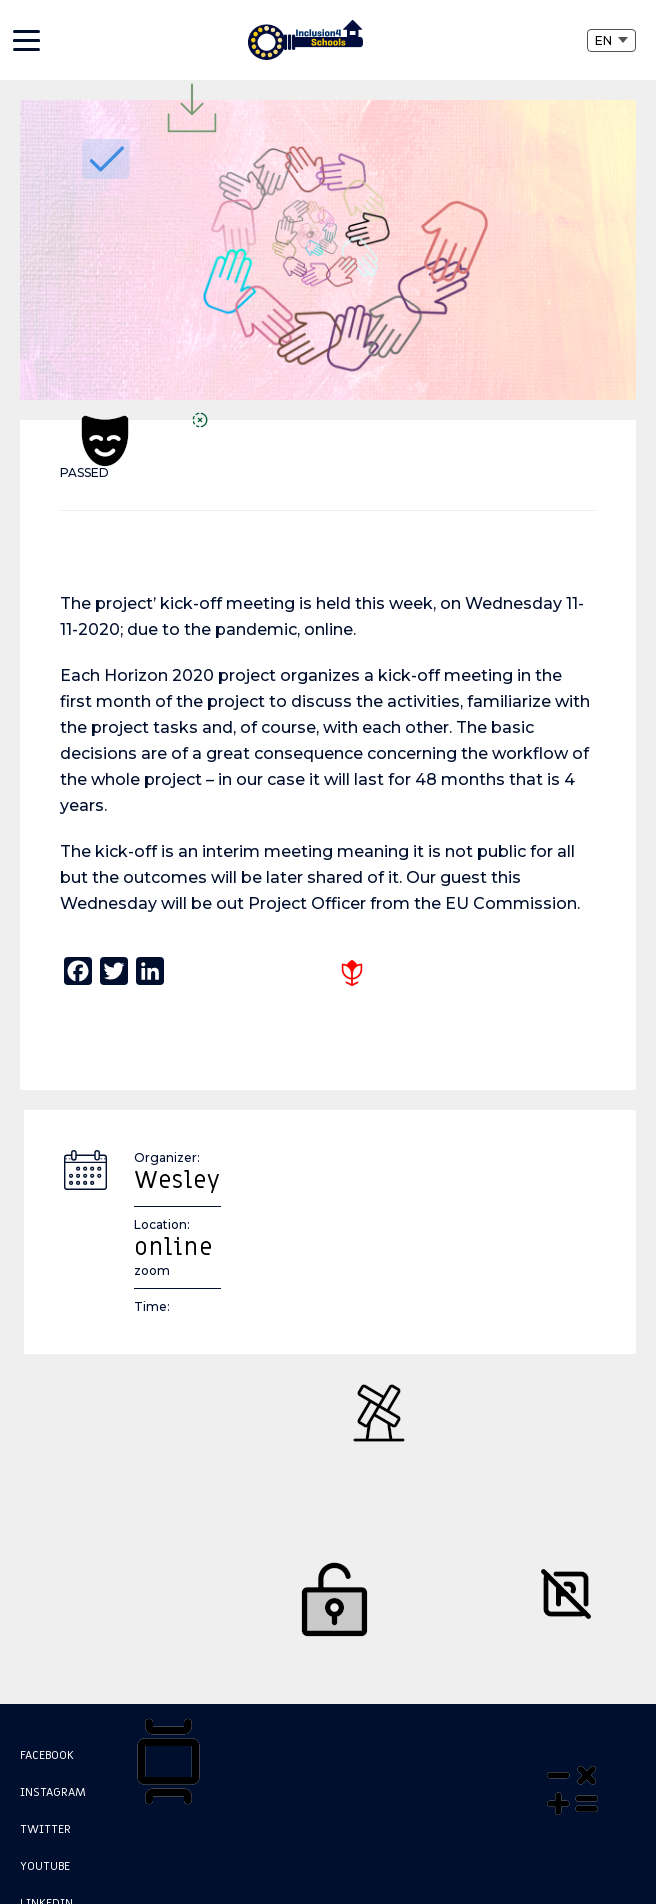  Describe the element at coordinates (566, 1594) in the screenshot. I see `no parking available` at that location.